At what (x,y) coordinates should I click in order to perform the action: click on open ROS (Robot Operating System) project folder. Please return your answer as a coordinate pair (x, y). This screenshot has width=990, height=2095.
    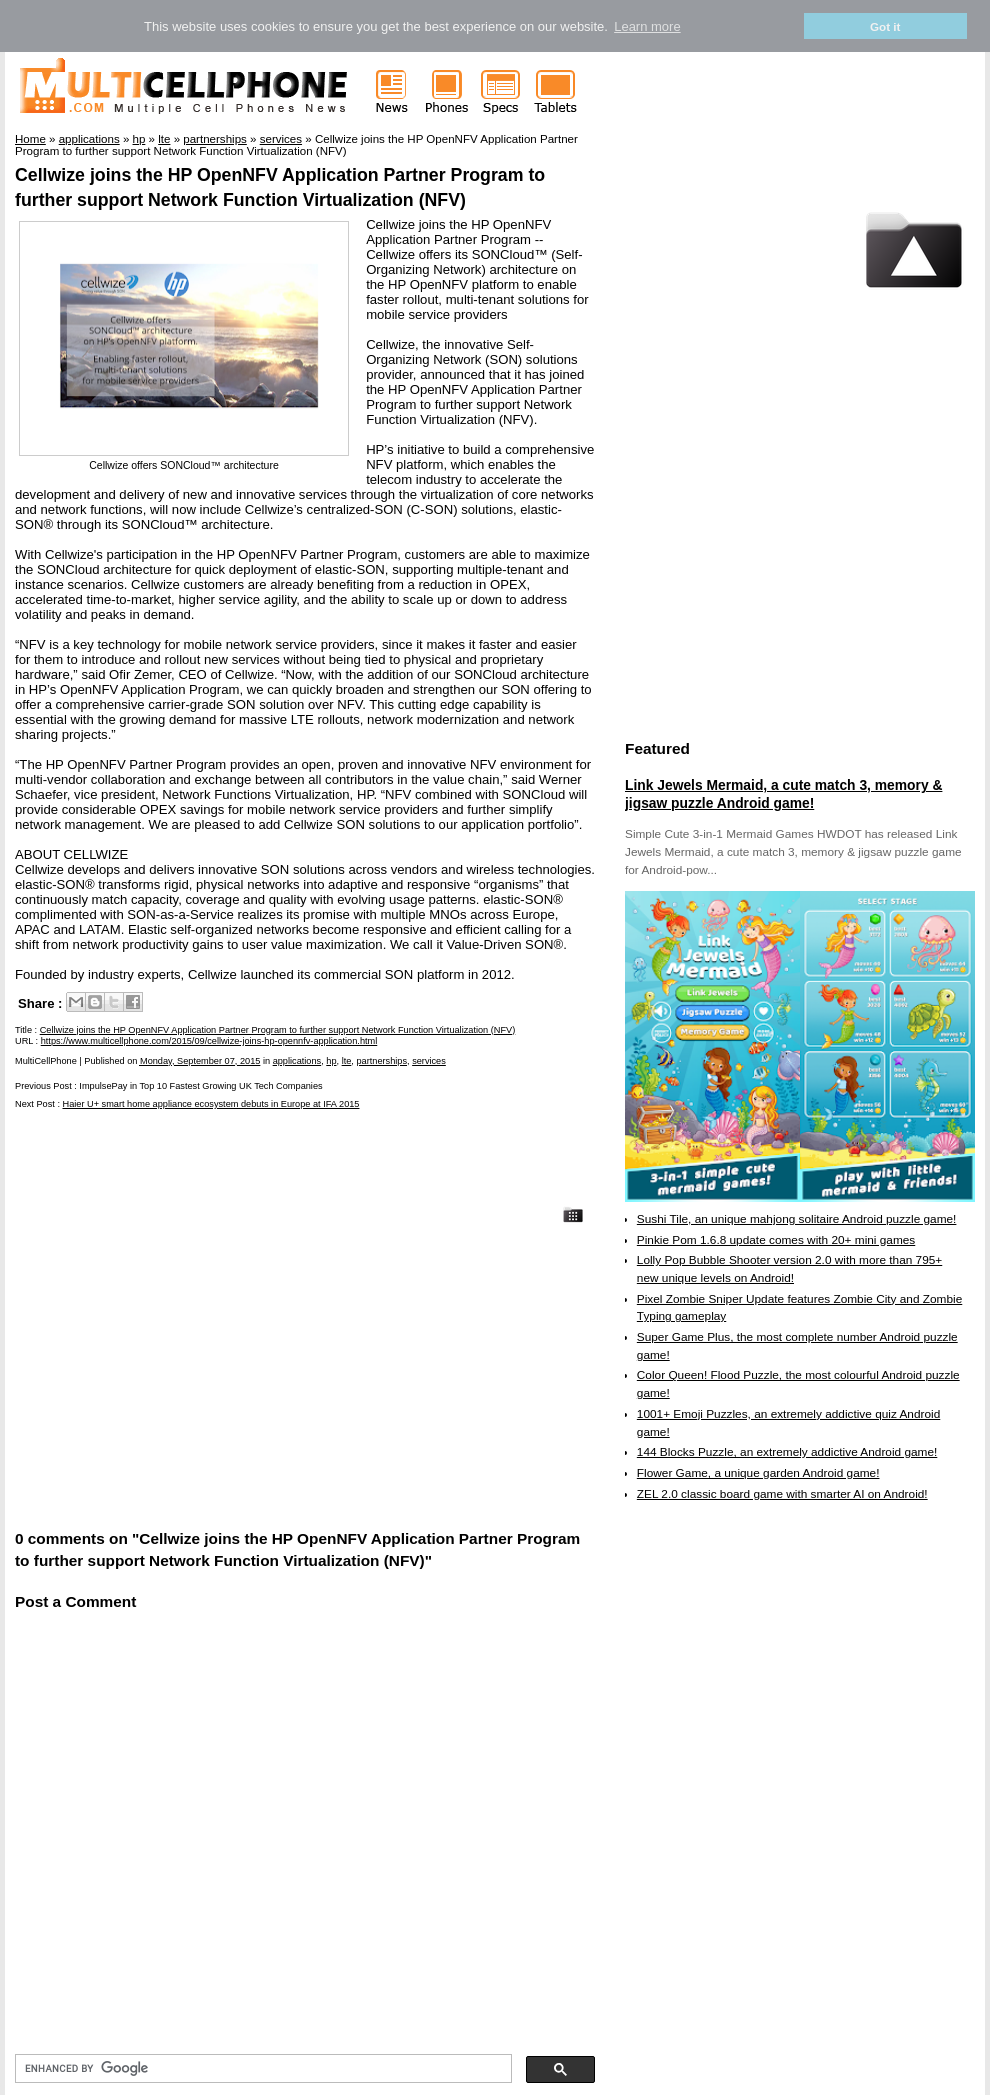
    Looking at the image, I should click on (573, 1215).